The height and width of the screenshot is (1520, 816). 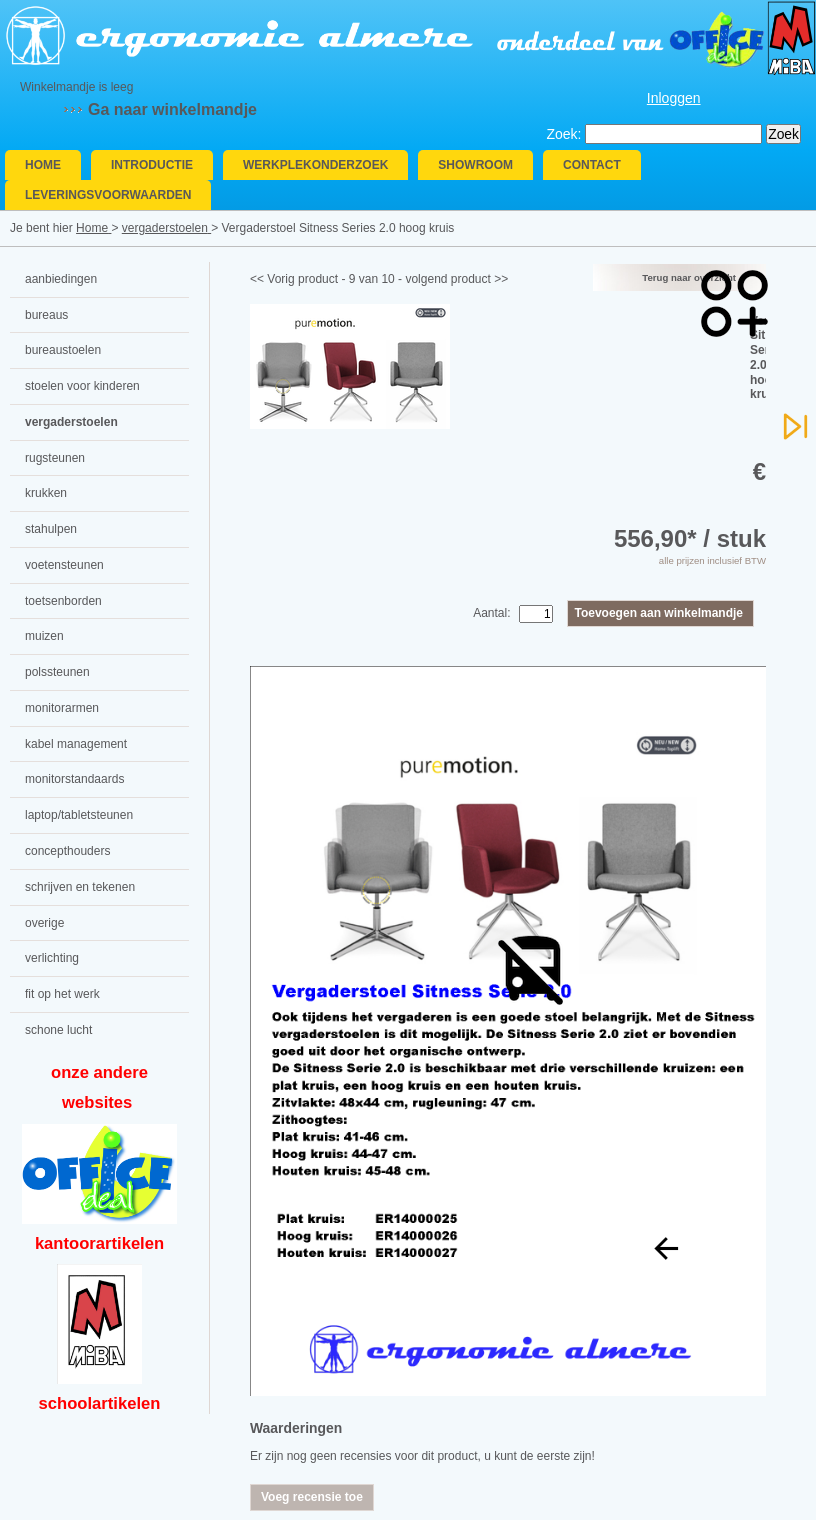 What do you see at coordinates (795, 426) in the screenshot?
I see `skip to the next track` at bounding box center [795, 426].